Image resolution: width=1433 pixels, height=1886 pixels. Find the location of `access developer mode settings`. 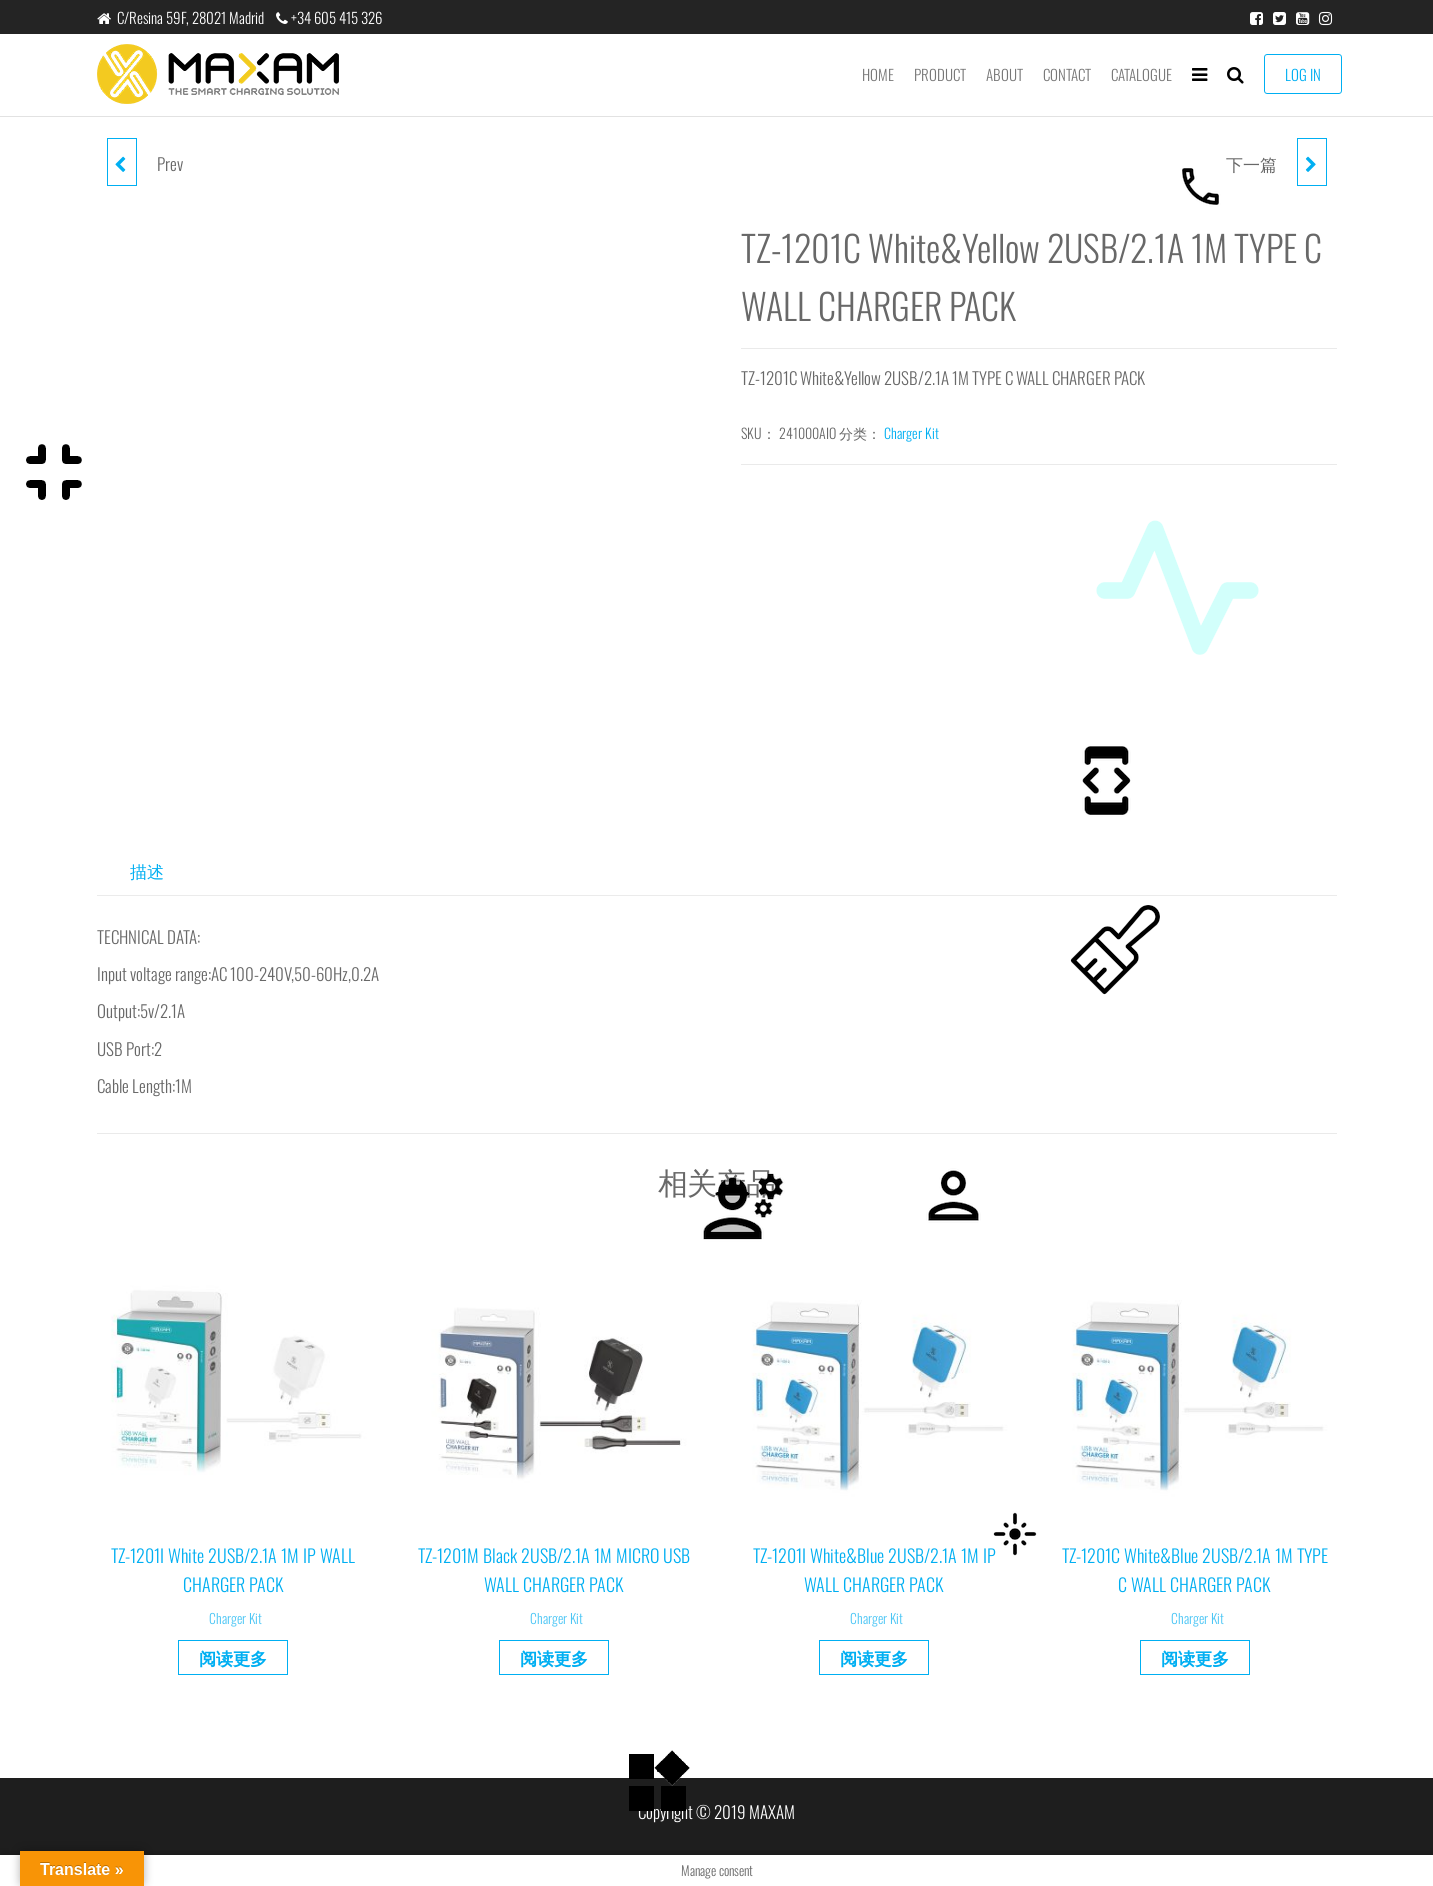

access developer mode settings is located at coordinates (1106, 780).